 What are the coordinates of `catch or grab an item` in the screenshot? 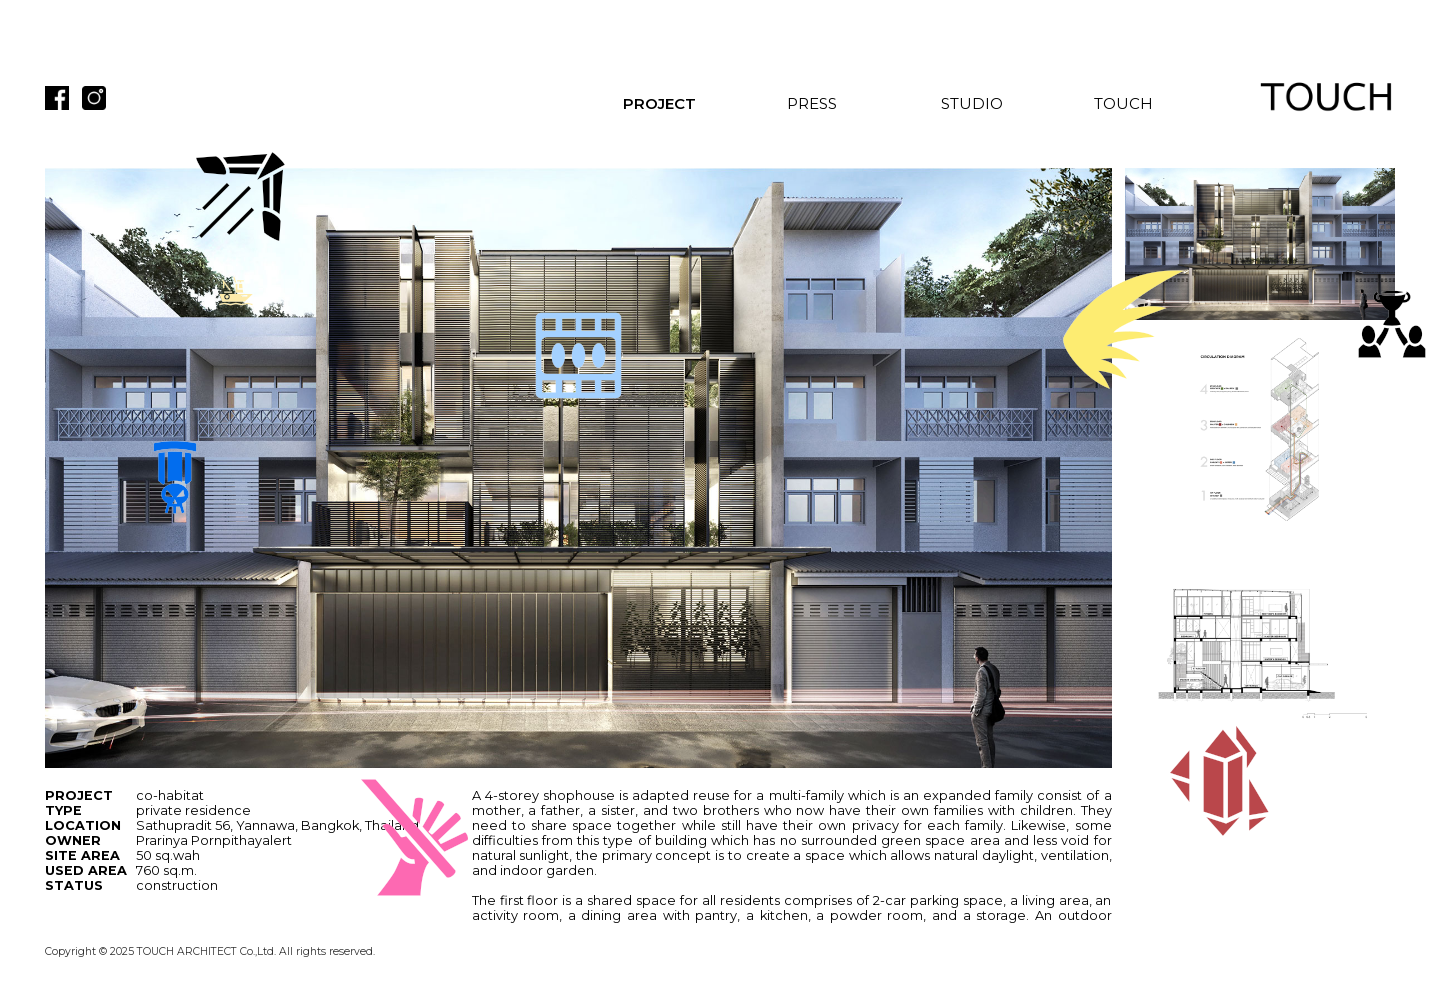 It's located at (414, 837).